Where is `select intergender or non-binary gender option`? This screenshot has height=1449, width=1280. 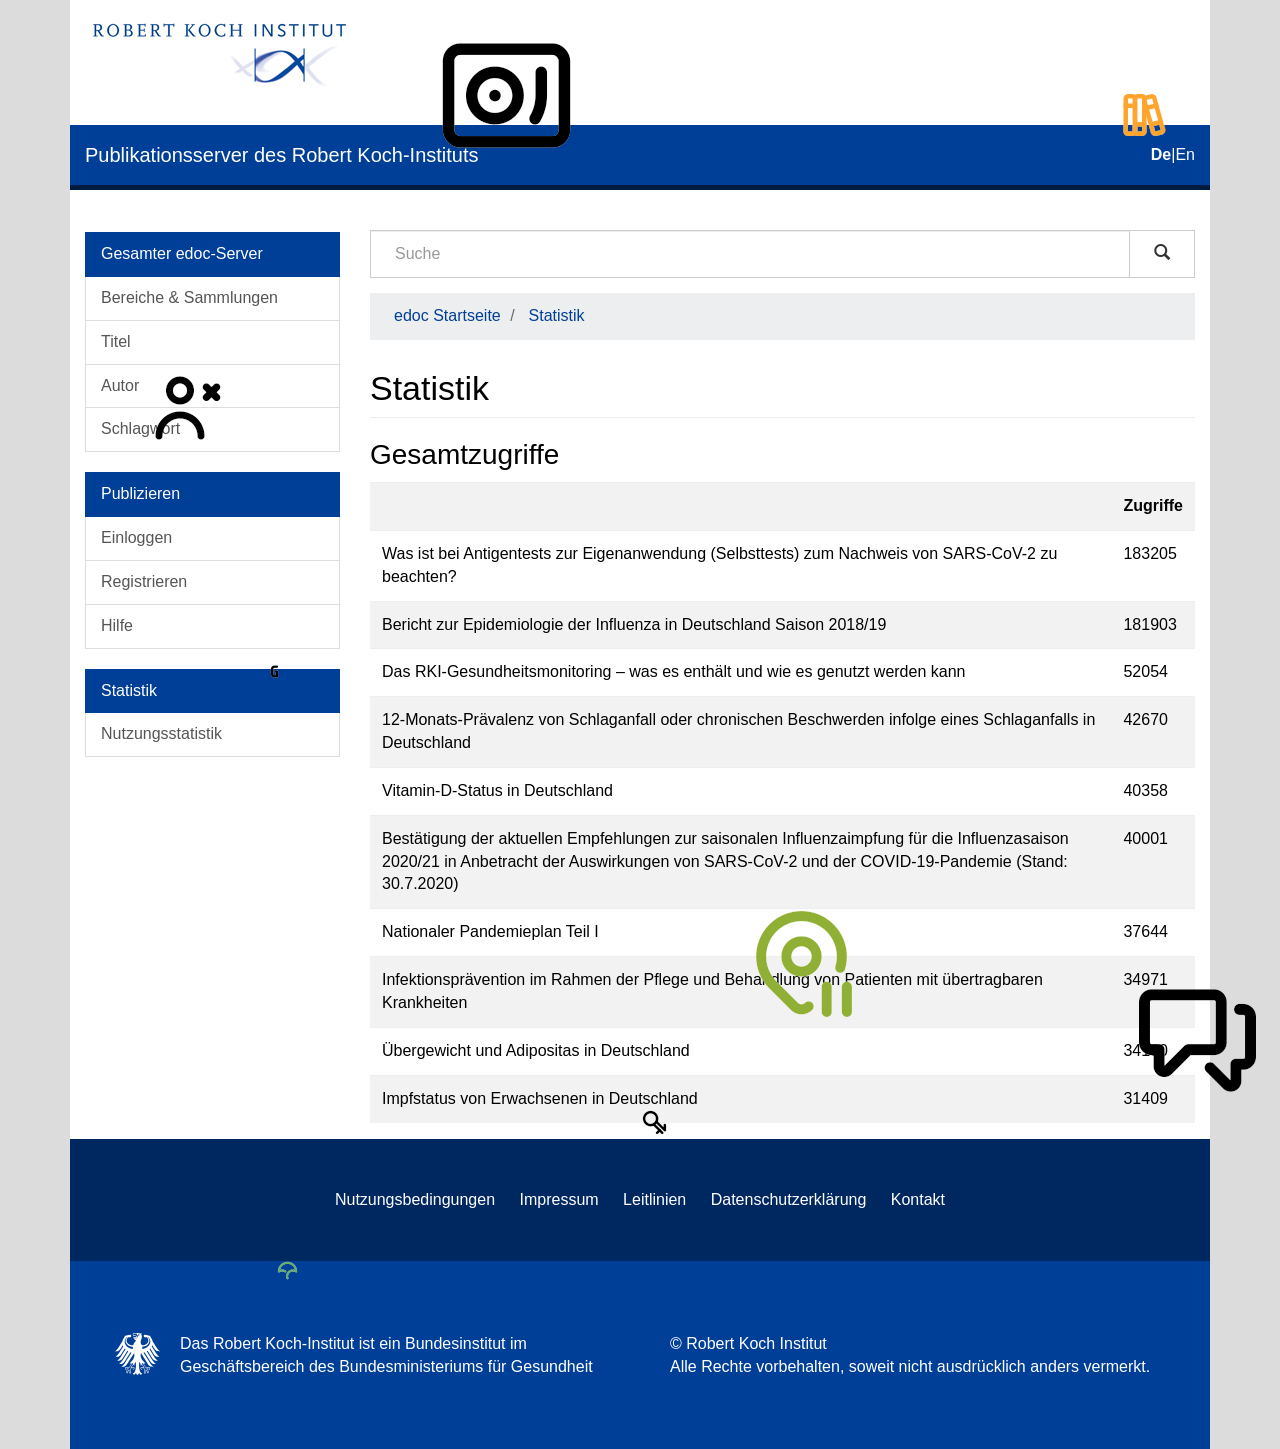 select intergender or non-binary gender option is located at coordinates (654, 1122).